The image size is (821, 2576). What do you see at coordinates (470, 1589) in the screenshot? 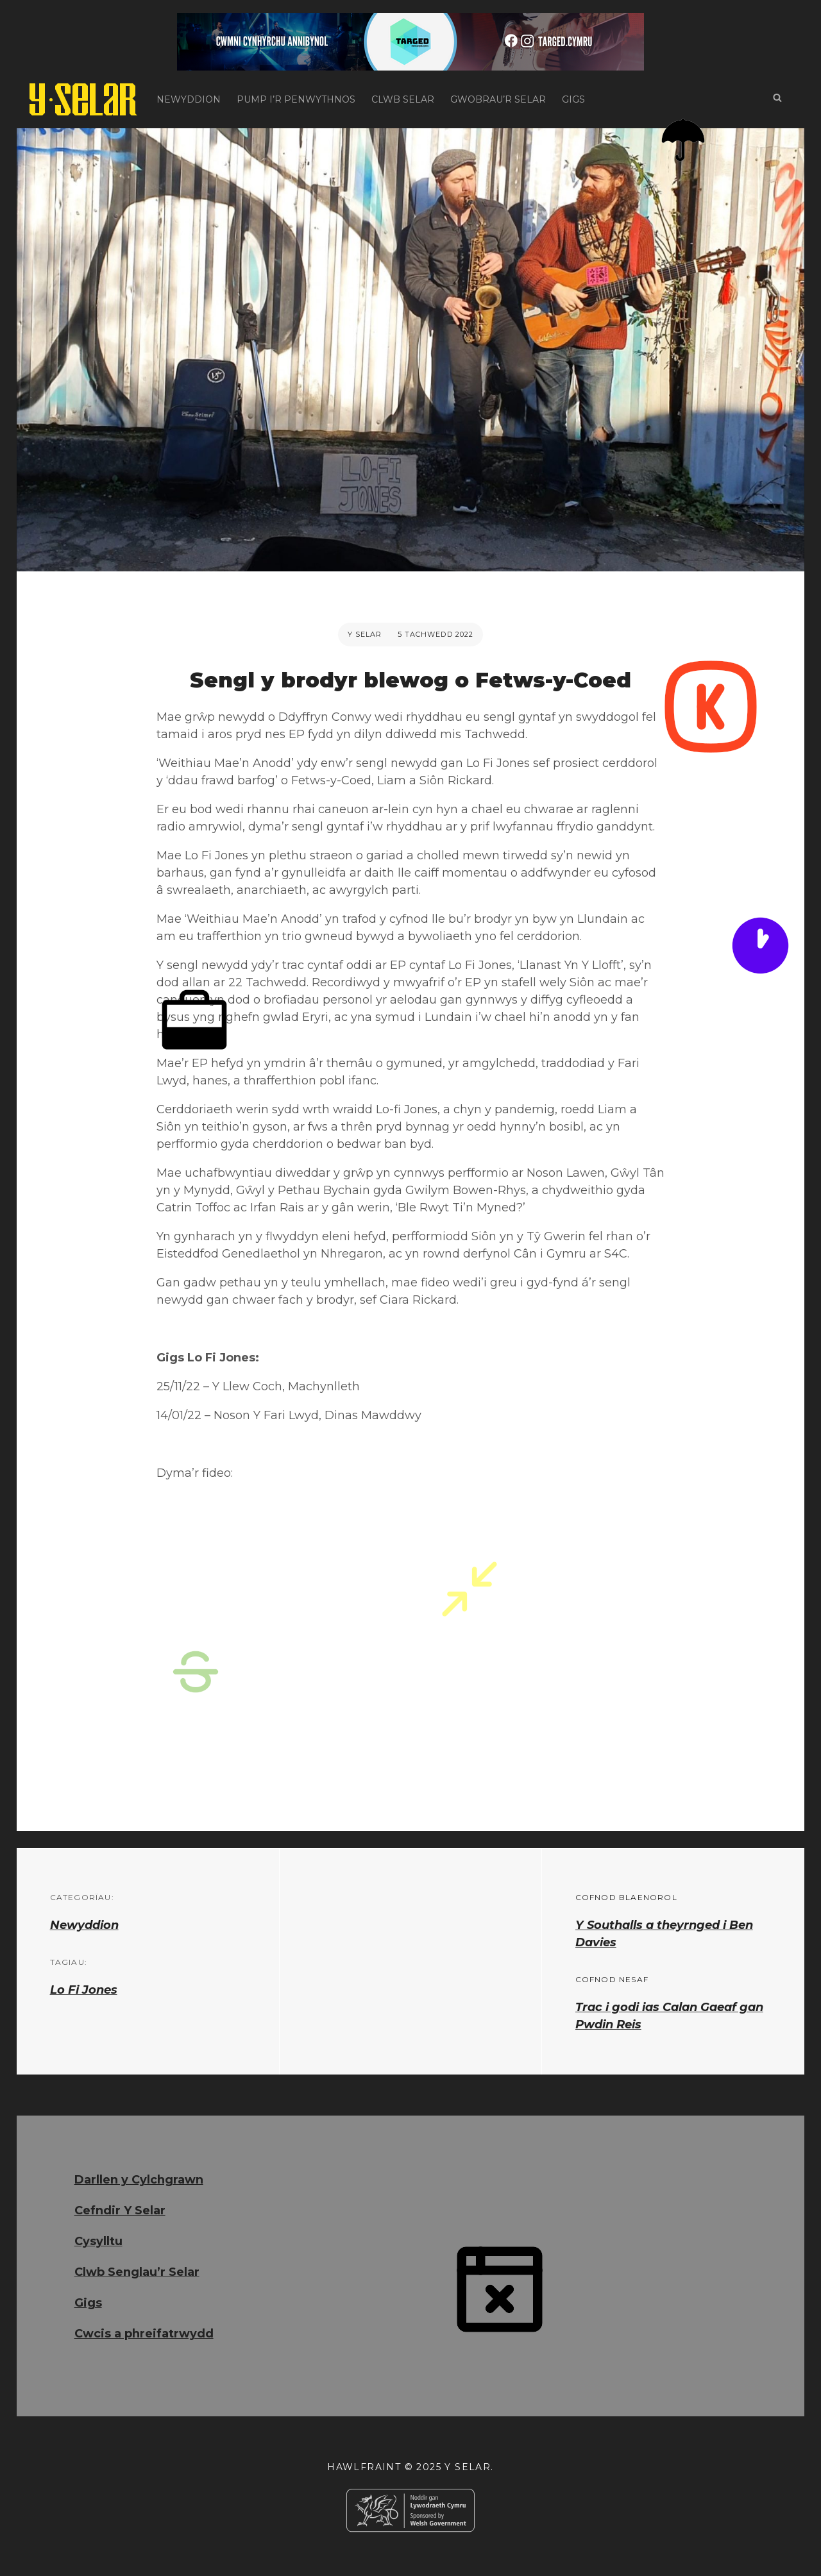
I see `minimize or collapse the current window` at bounding box center [470, 1589].